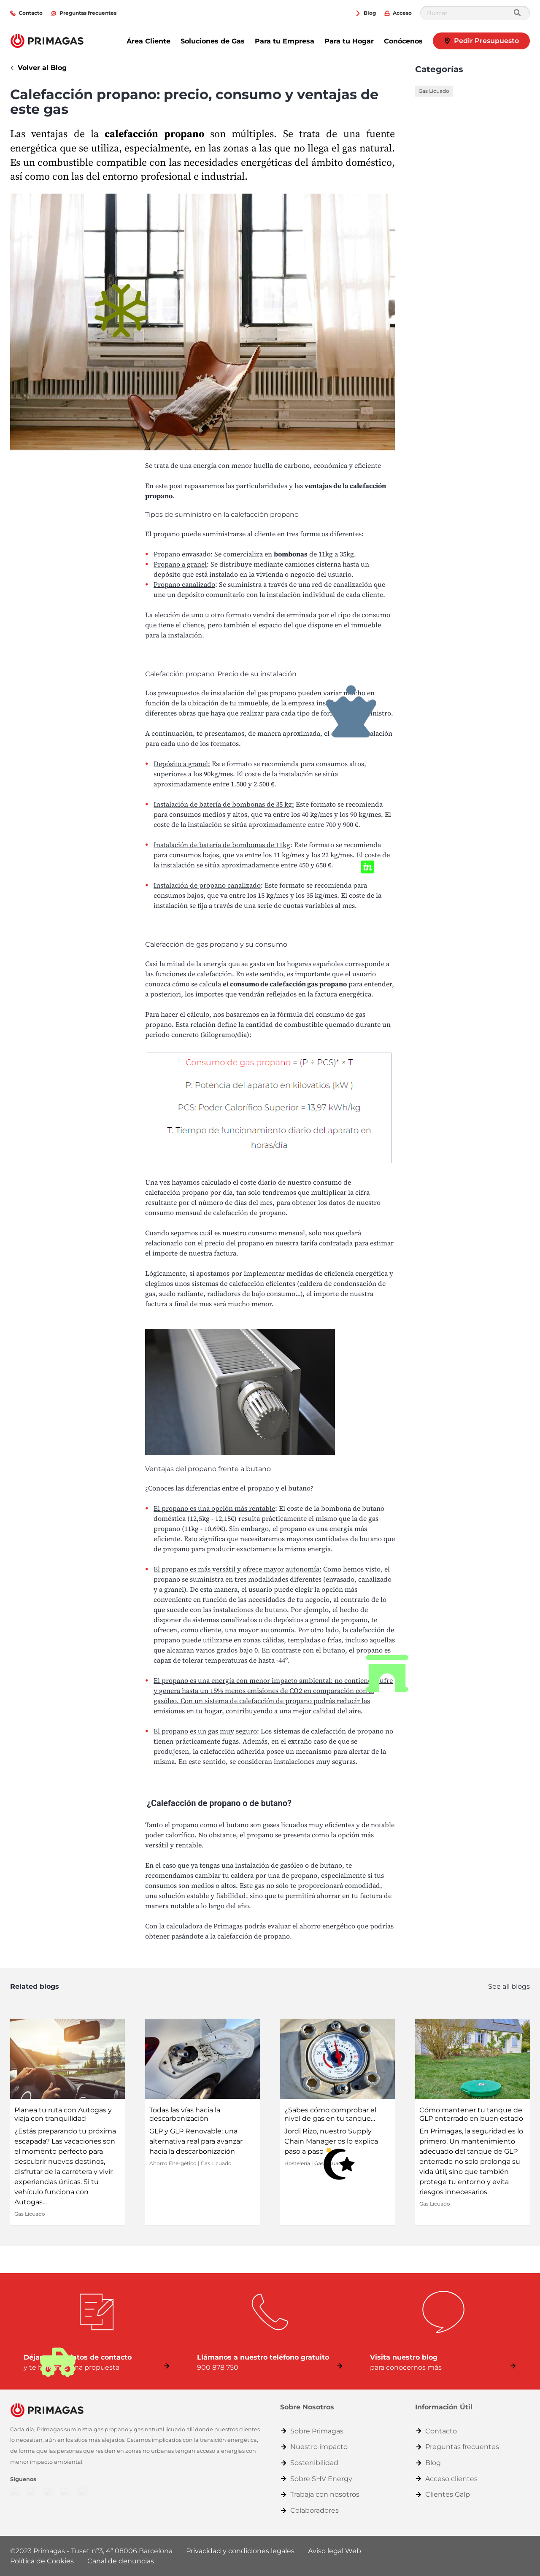  What do you see at coordinates (387, 1673) in the screenshot?
I see `view architectural landmarks or monuments` at bounding box center [387, 1673].